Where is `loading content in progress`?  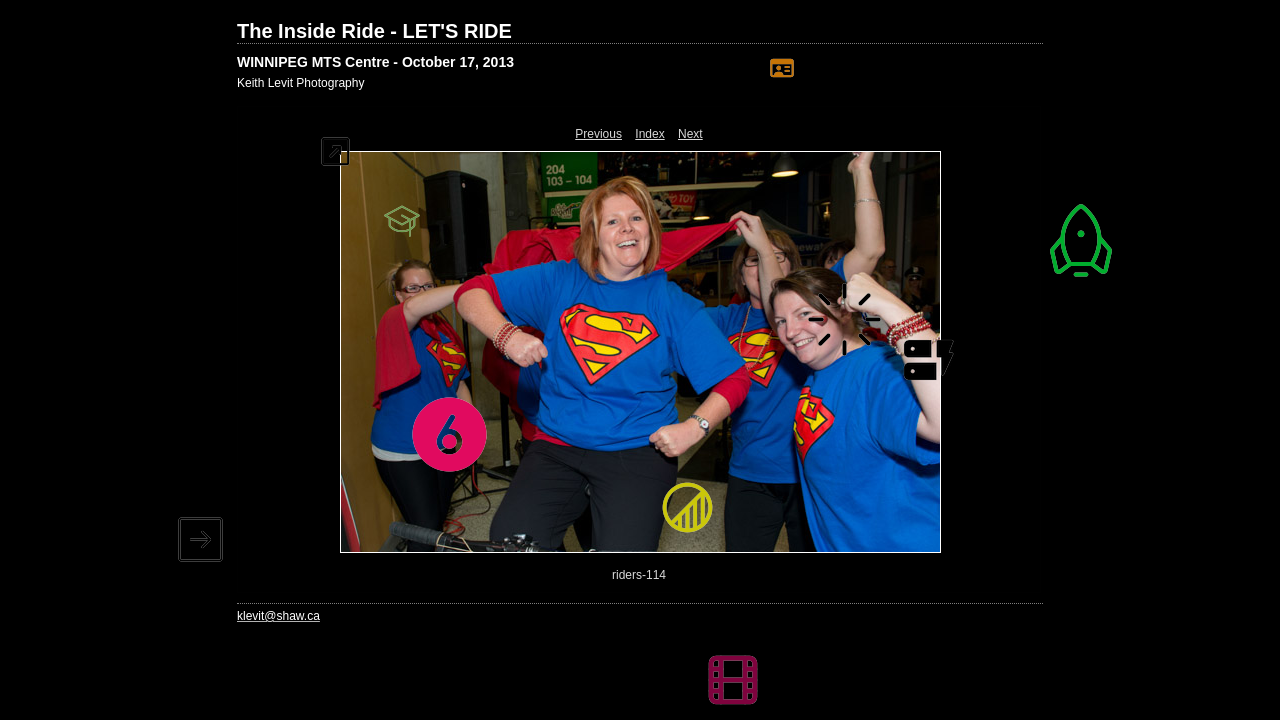
loading content in progress is located at coordinates (844, 319).